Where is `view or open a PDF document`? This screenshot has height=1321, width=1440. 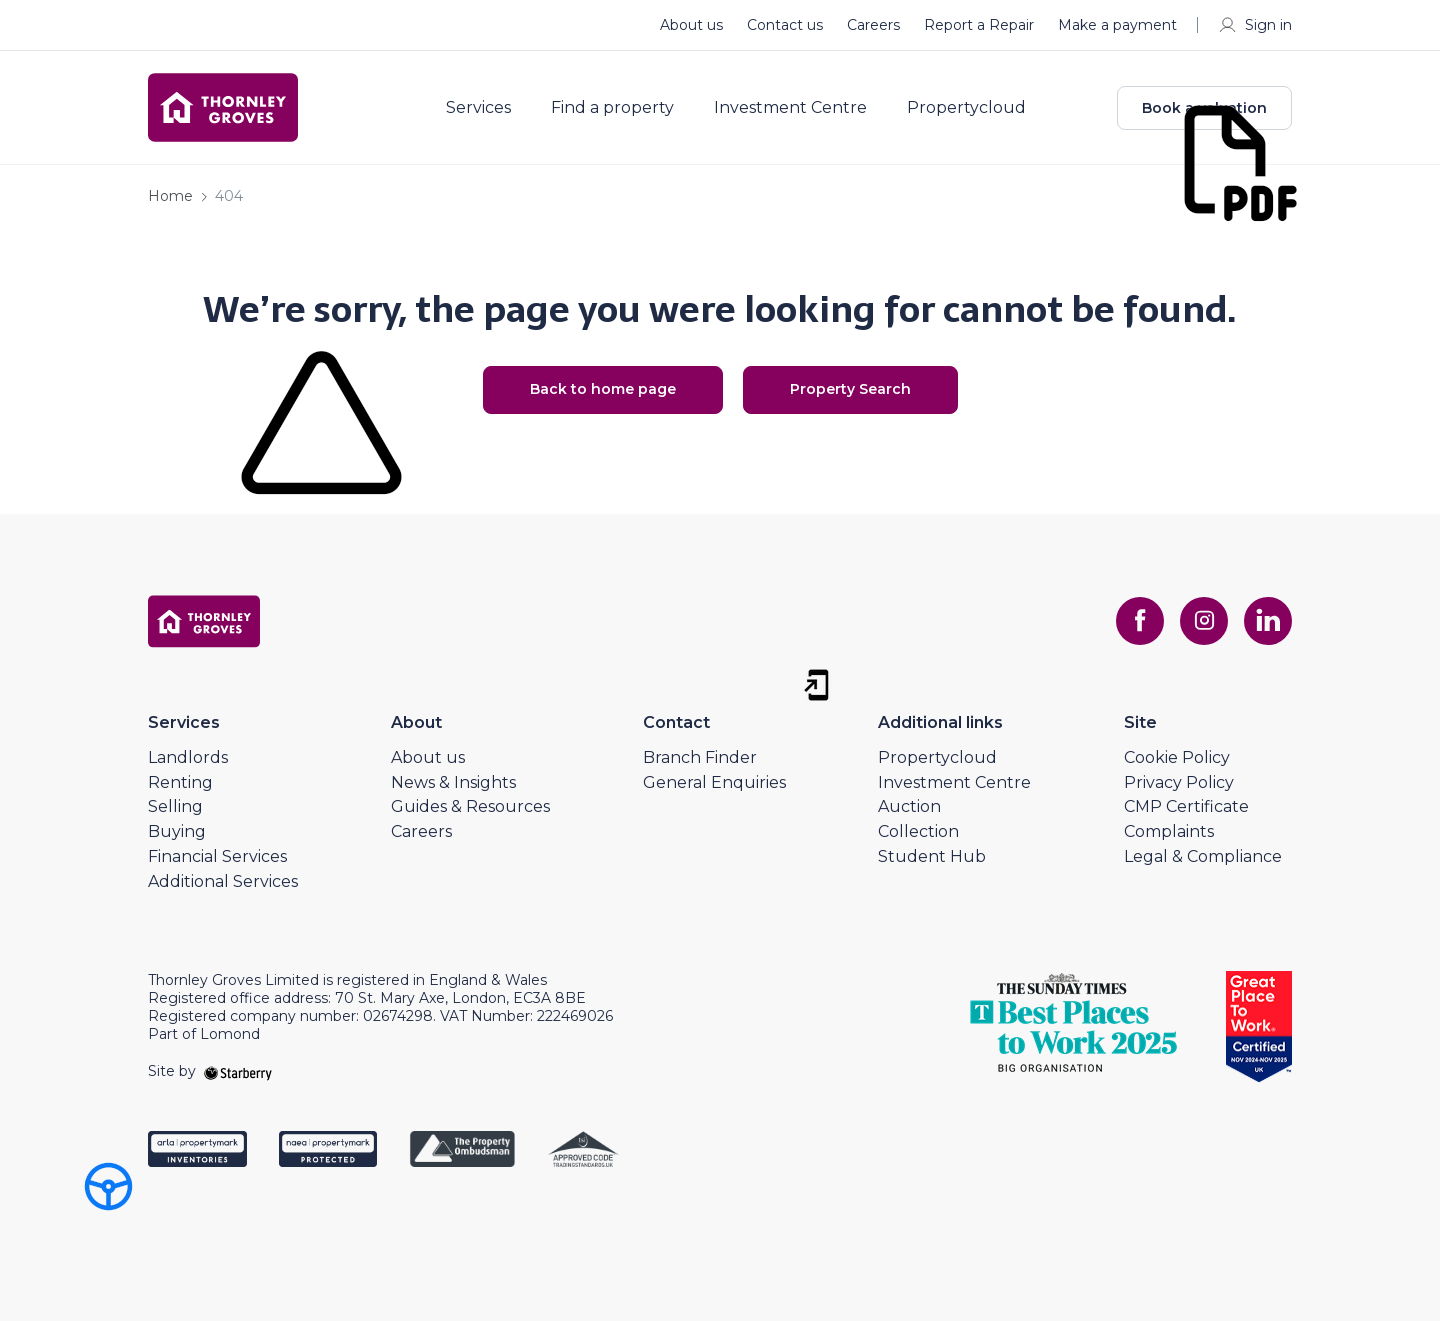
view or open a PDF document is located at coordinates (1238, 159).